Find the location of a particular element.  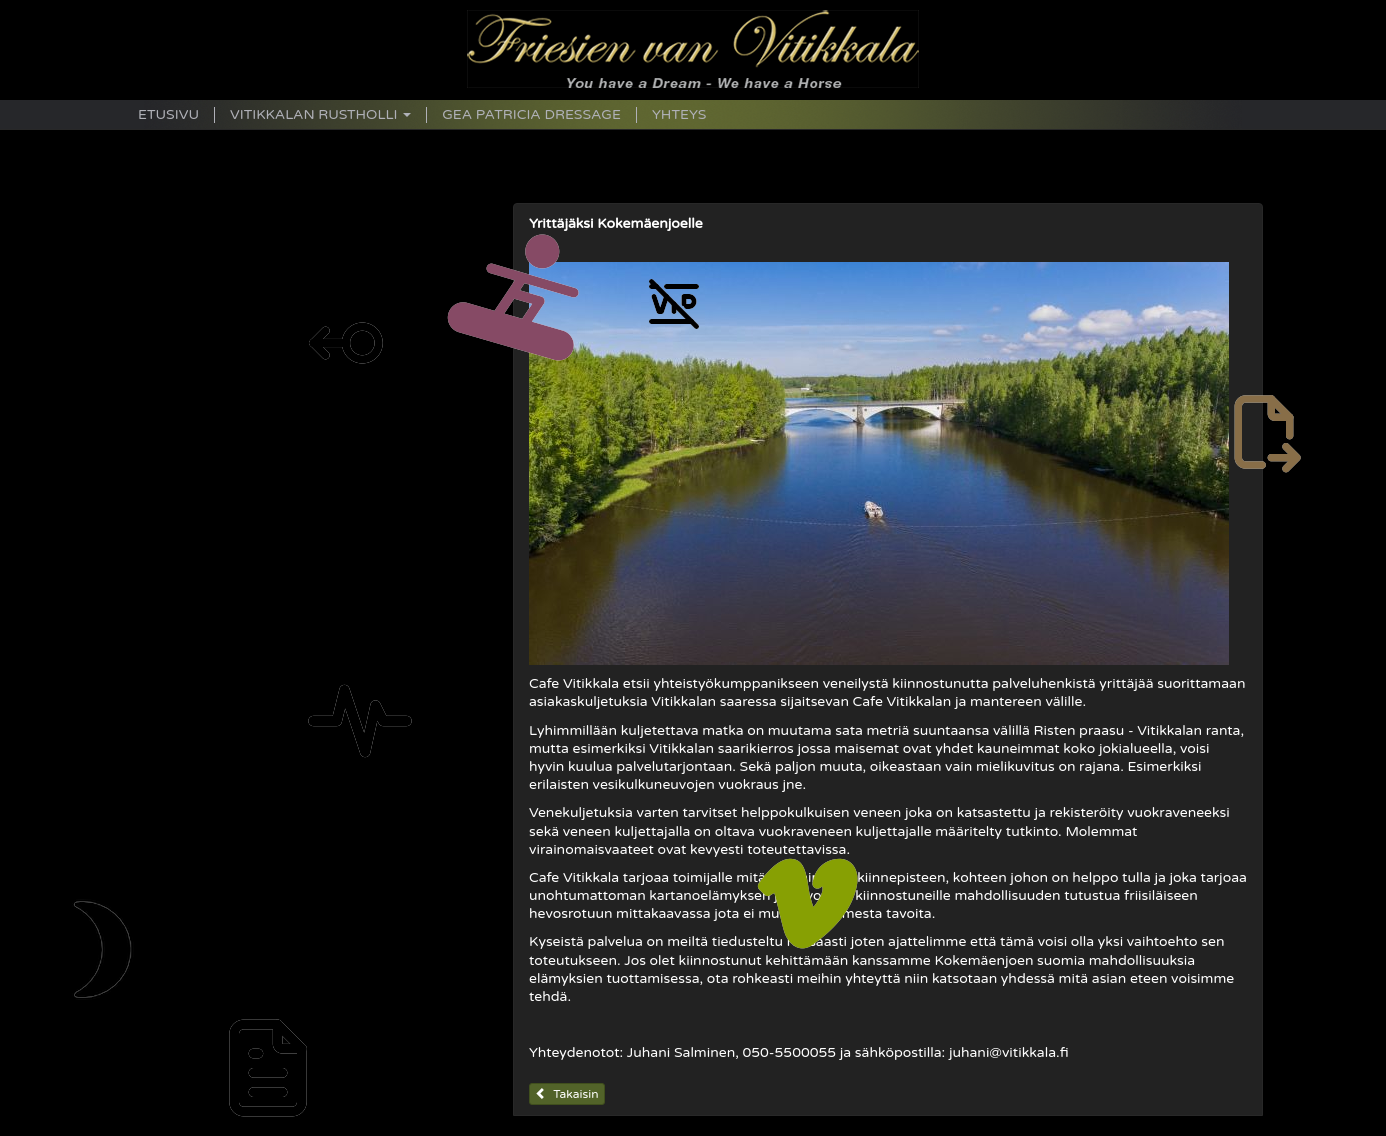

swipe left to dismiss or navigate back is located at coordinates (346, 343).